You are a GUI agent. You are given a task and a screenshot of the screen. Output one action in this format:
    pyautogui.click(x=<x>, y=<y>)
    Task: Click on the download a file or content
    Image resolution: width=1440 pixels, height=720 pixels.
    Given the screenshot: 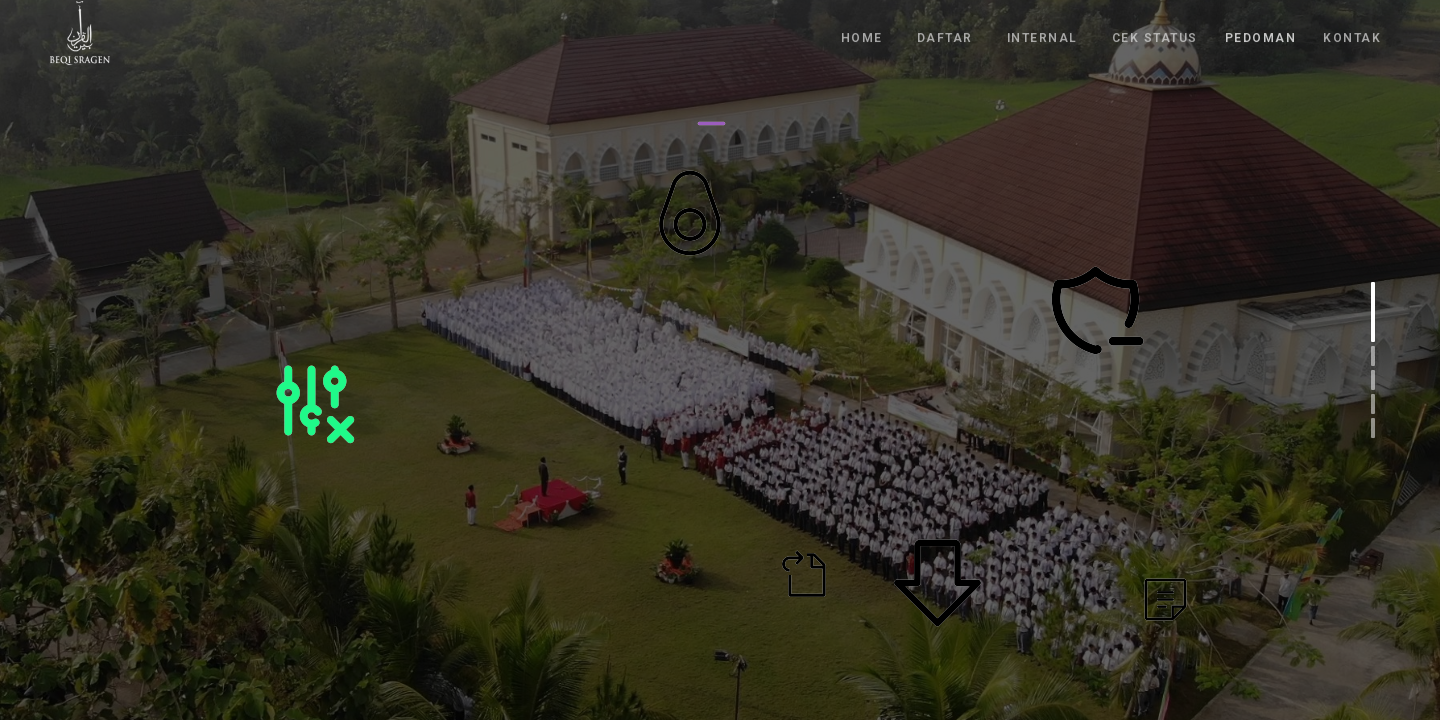 What is the action you would take?
    pyautogui.click(x=937, y=579)
    